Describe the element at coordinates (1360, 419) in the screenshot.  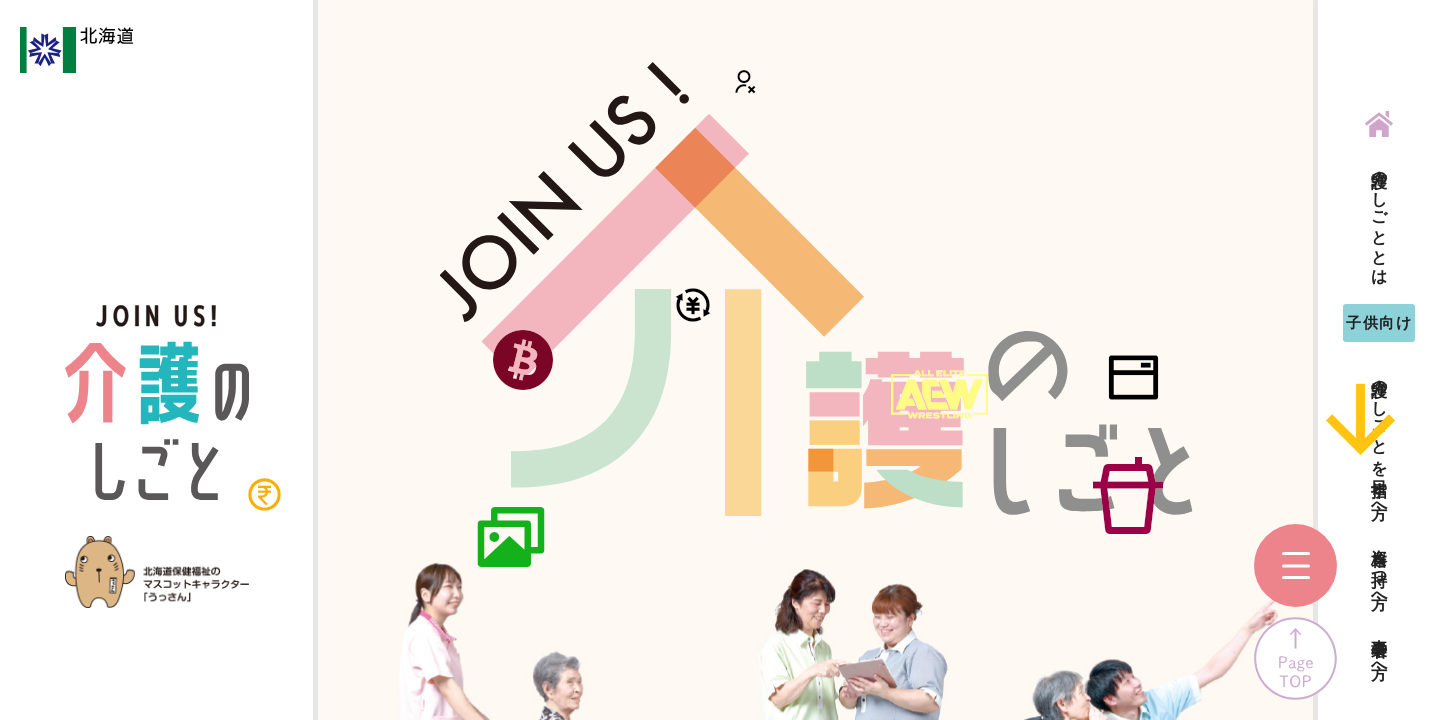
I see `scroll down or view more content` at that location.